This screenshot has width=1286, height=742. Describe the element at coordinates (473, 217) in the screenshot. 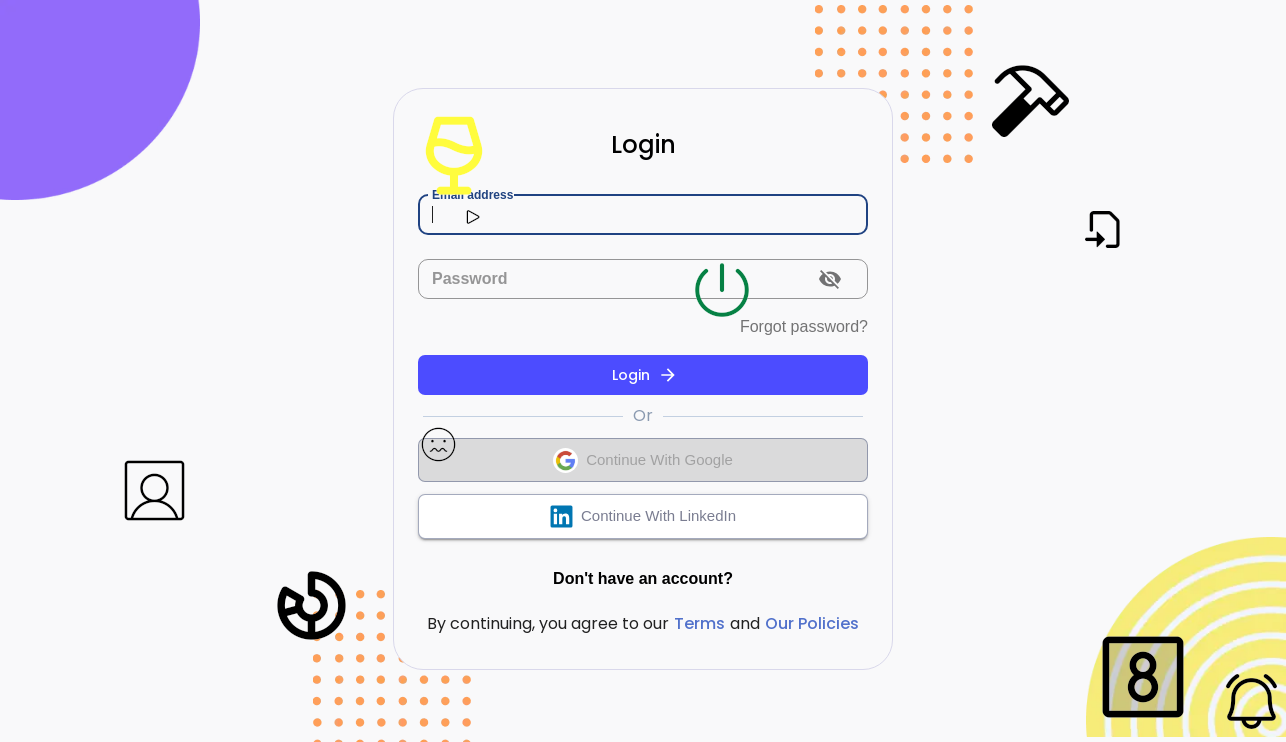

I see `play media or video content` at that location.